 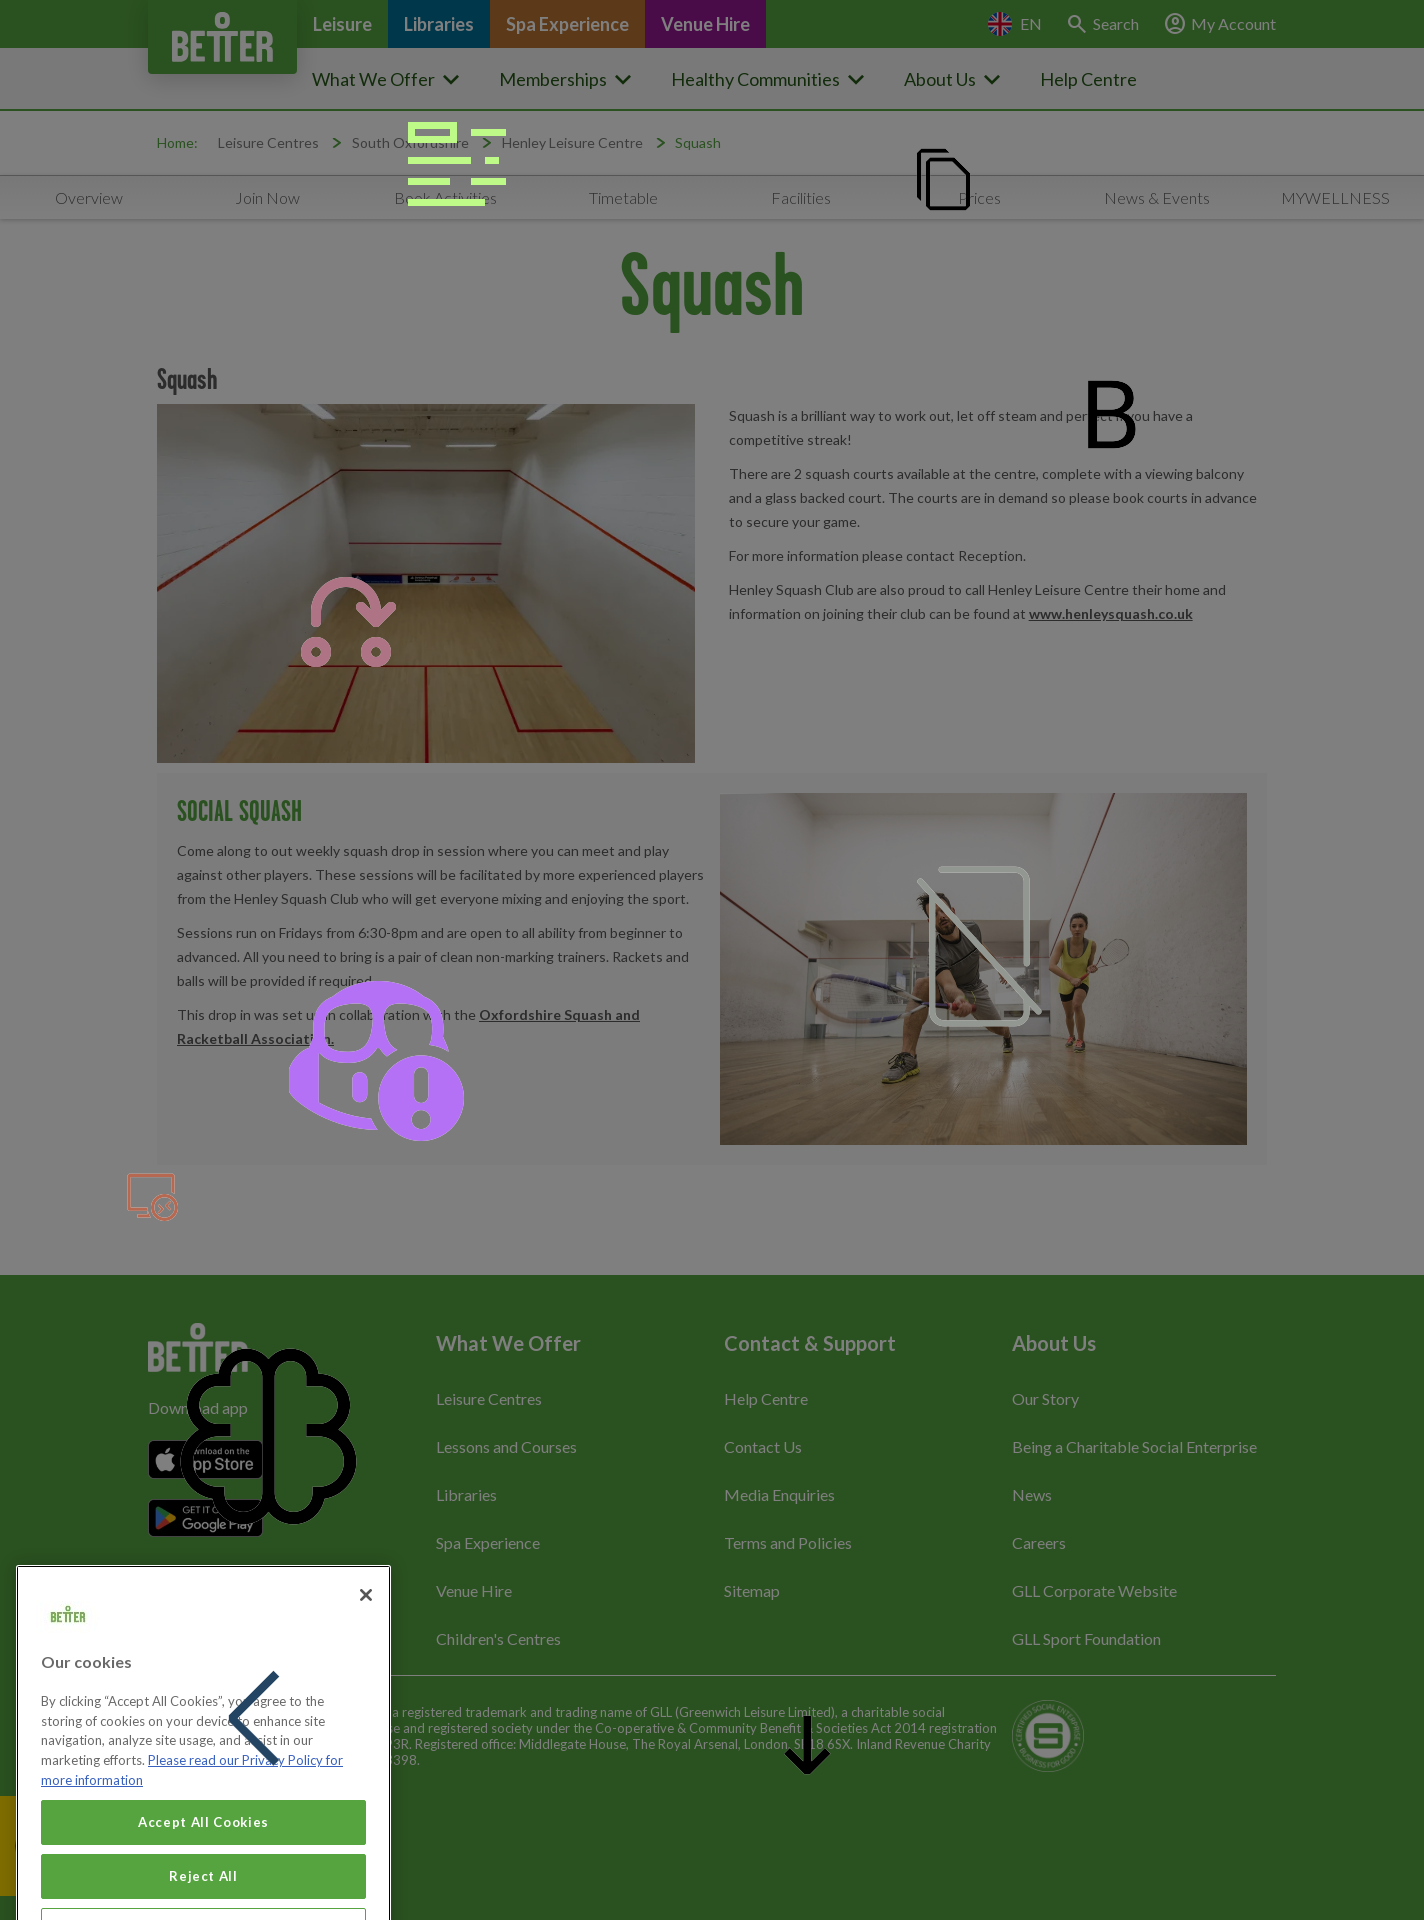 I want to click on change or update status between states, so click(x=346, y=622).